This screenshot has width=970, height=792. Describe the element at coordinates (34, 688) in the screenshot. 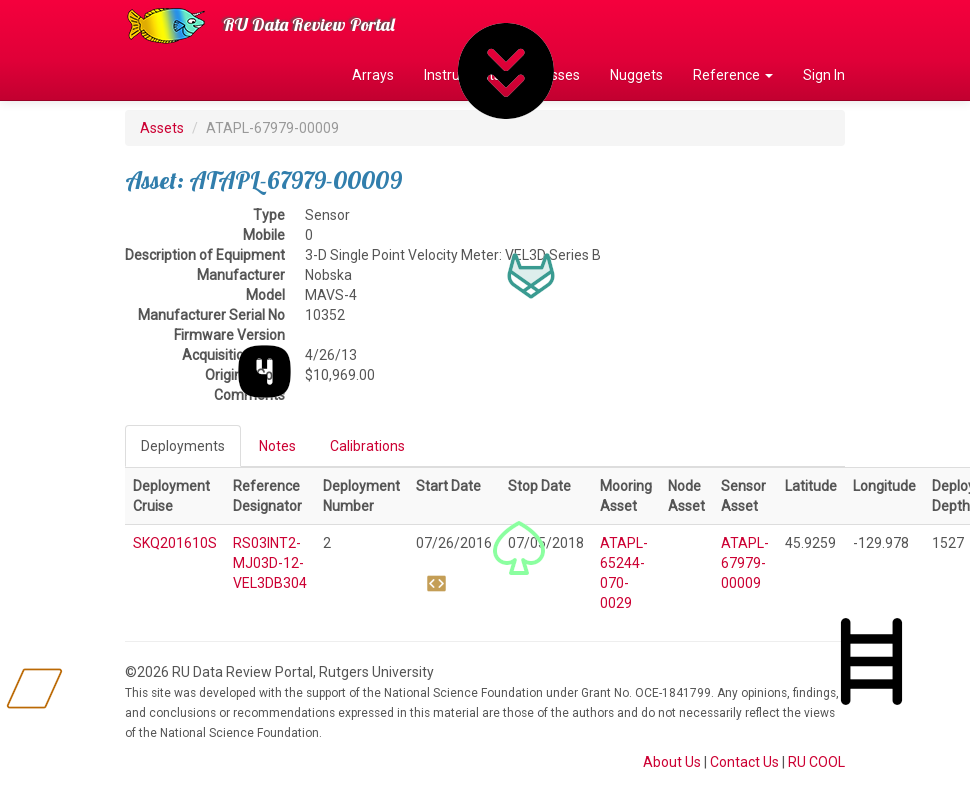

I see `insert a parallelogram shape` at that location.